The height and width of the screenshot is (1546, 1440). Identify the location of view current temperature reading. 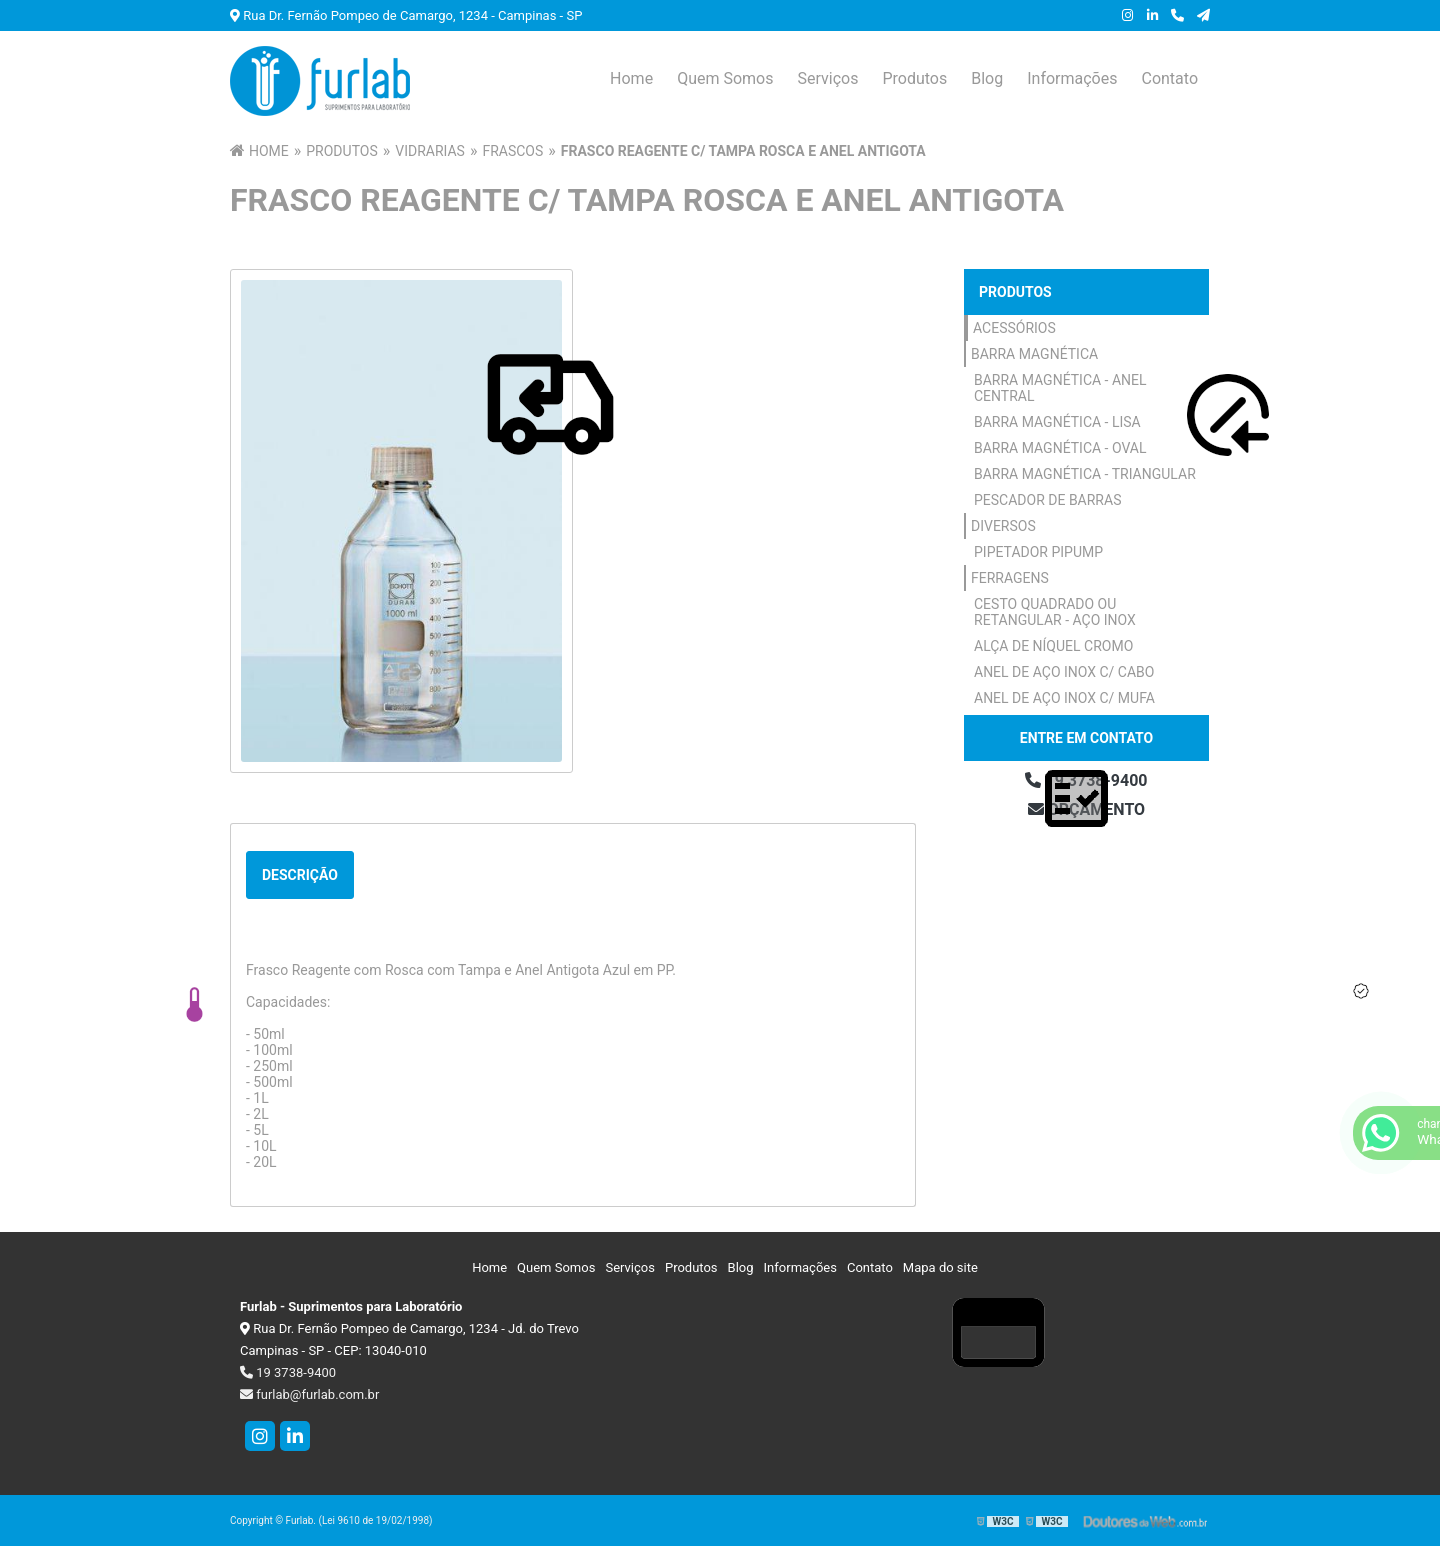
(194, 1004).